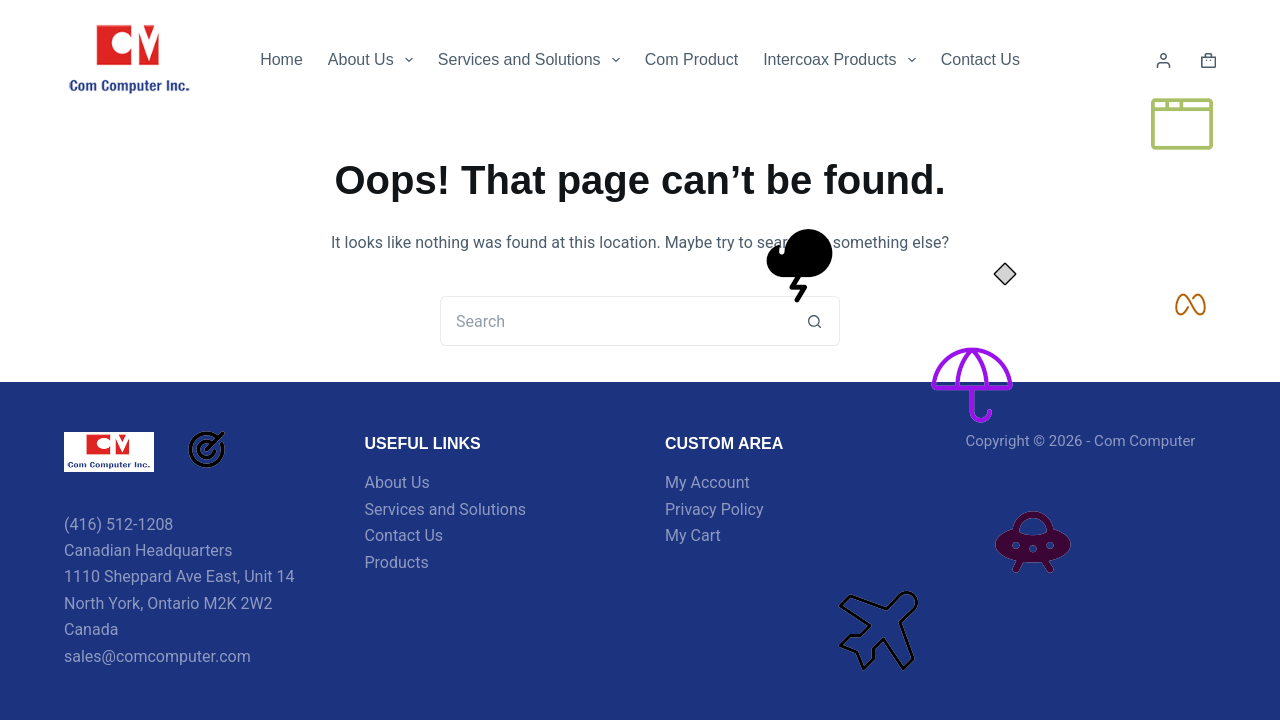 The width and height of the screenshot is (1280, 720). I want to click on meta company logo, so click(1190, 304).